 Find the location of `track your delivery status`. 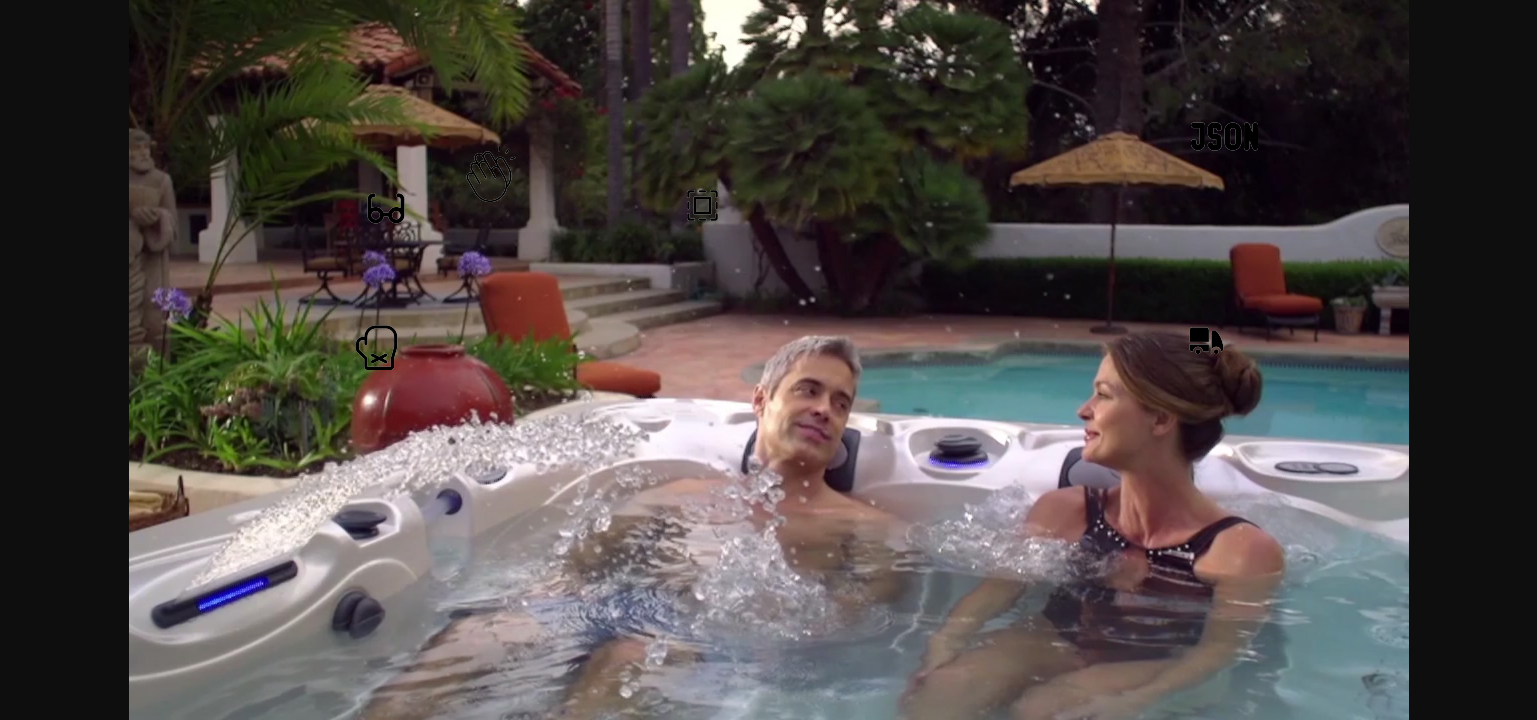

track your delivery status is located at coordinates (1206, 339).